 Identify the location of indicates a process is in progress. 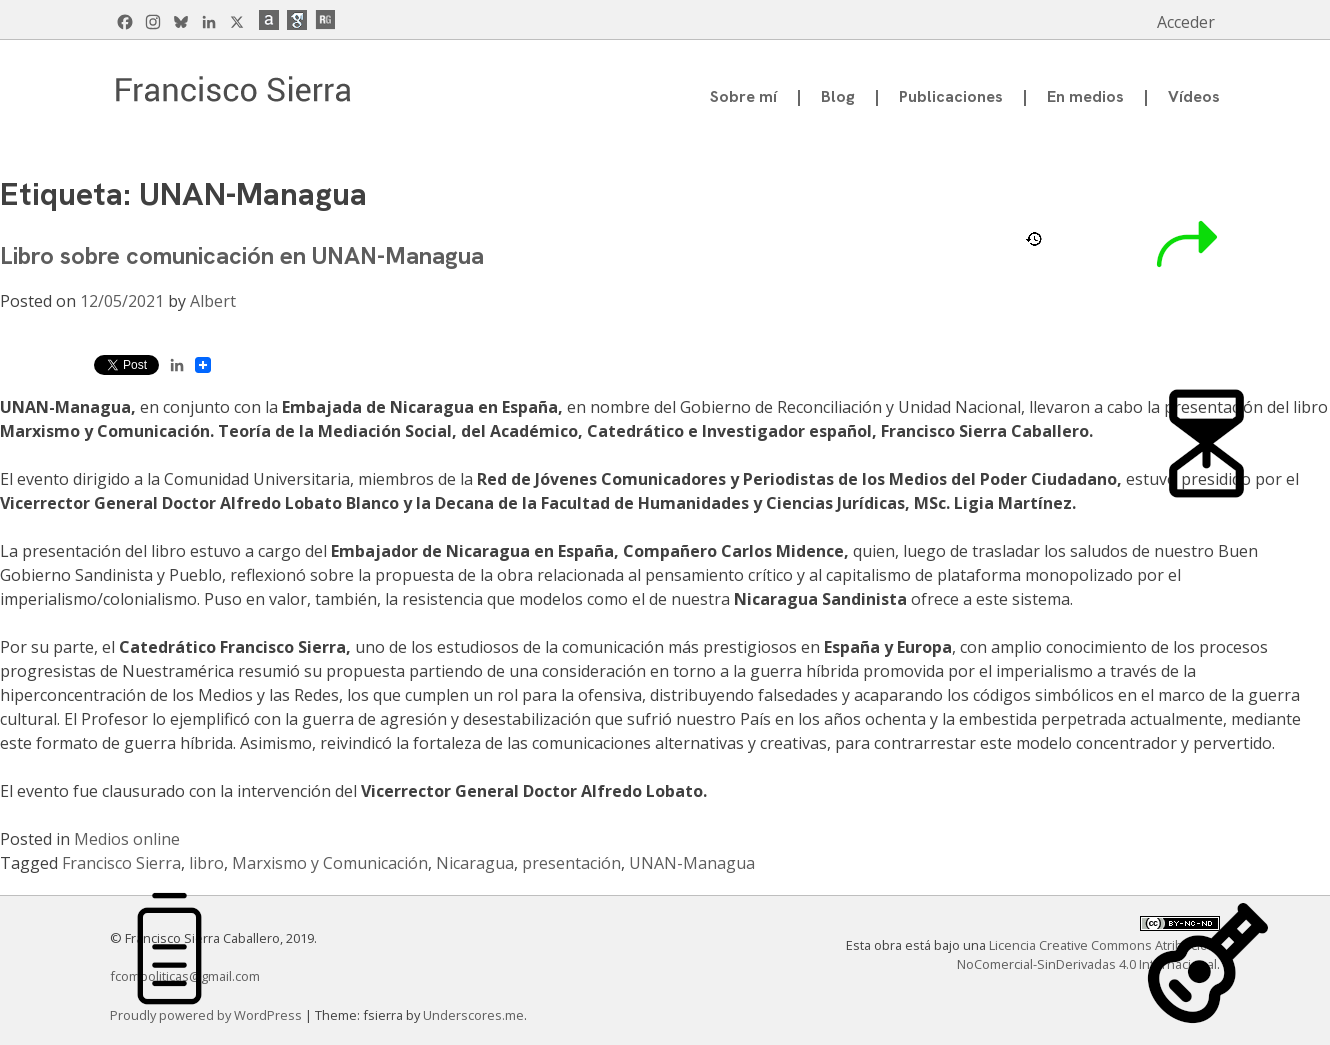
(1206, 443).